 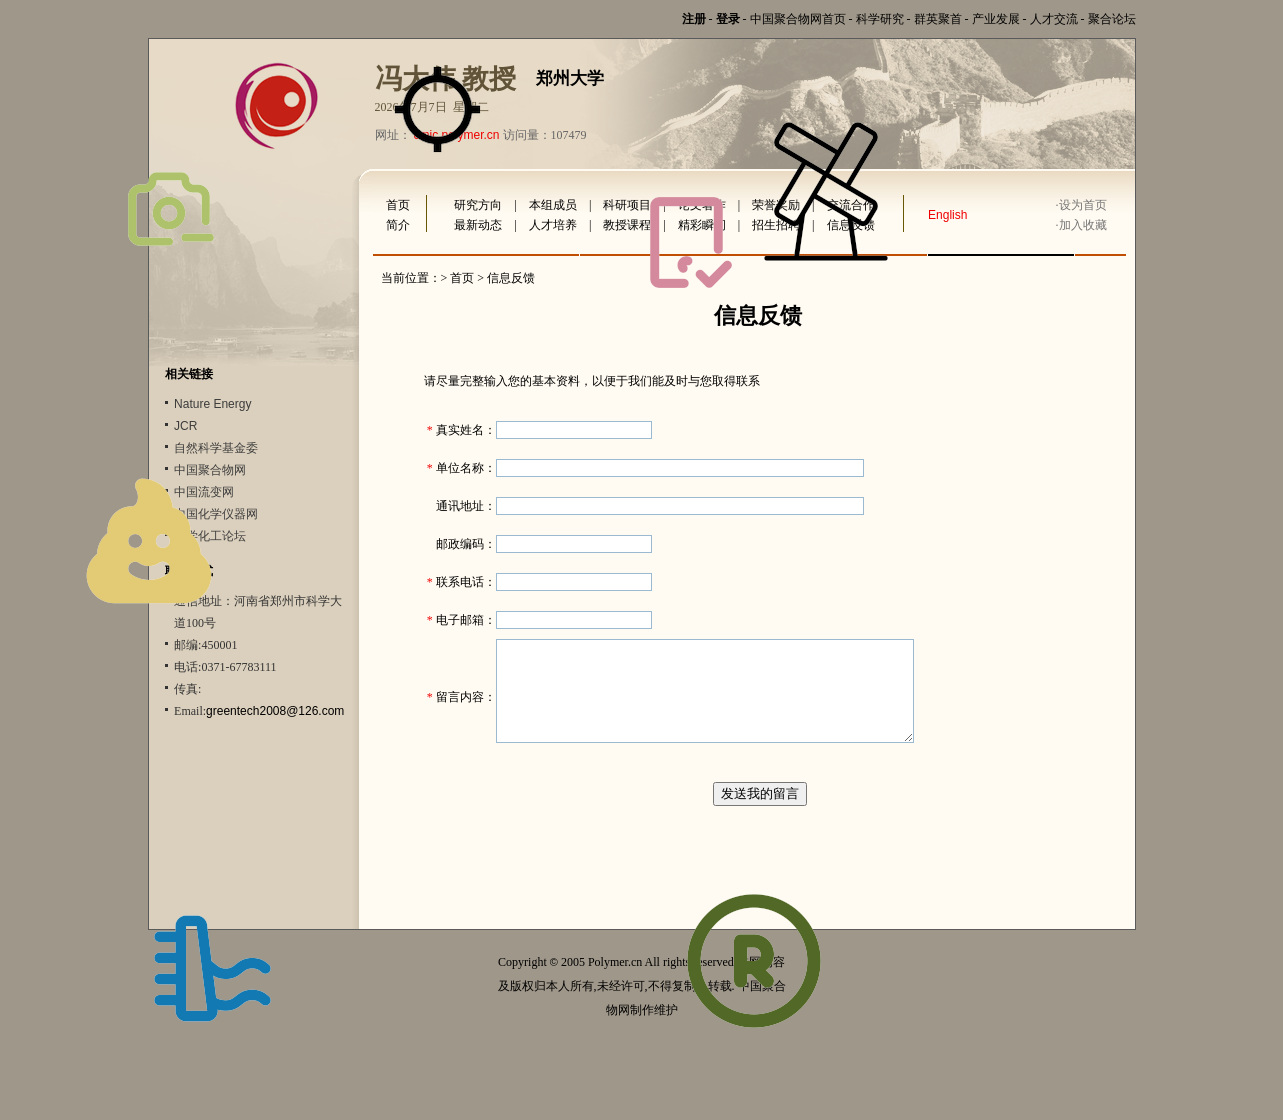 What do you see at coordinates (826, 194) in the screenshot?
I see `access wind energy or renewable power settings` at bounding box center [826, 194].